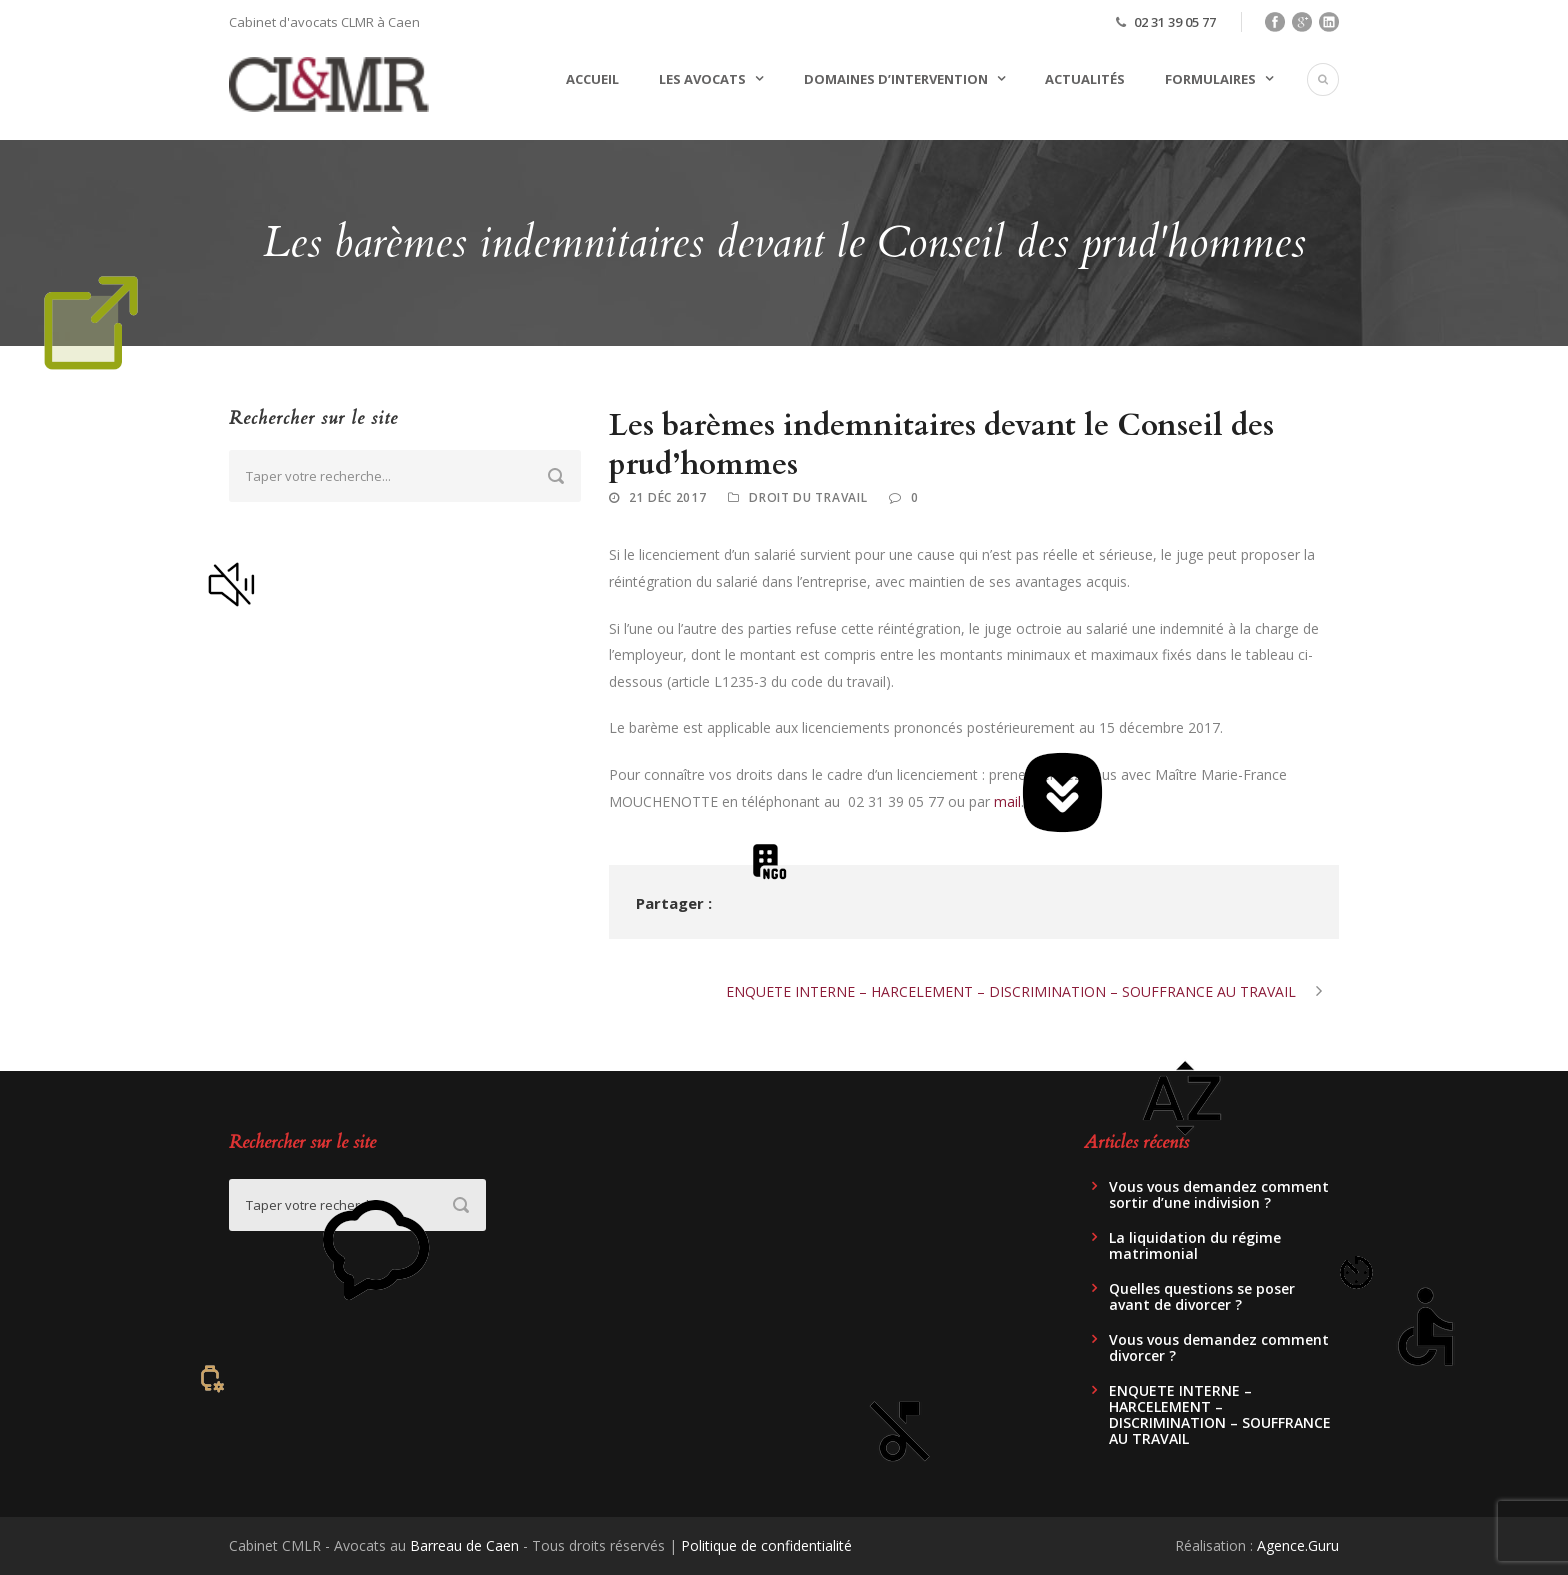  I want to click on mute audio or sound, so click(230, 584).